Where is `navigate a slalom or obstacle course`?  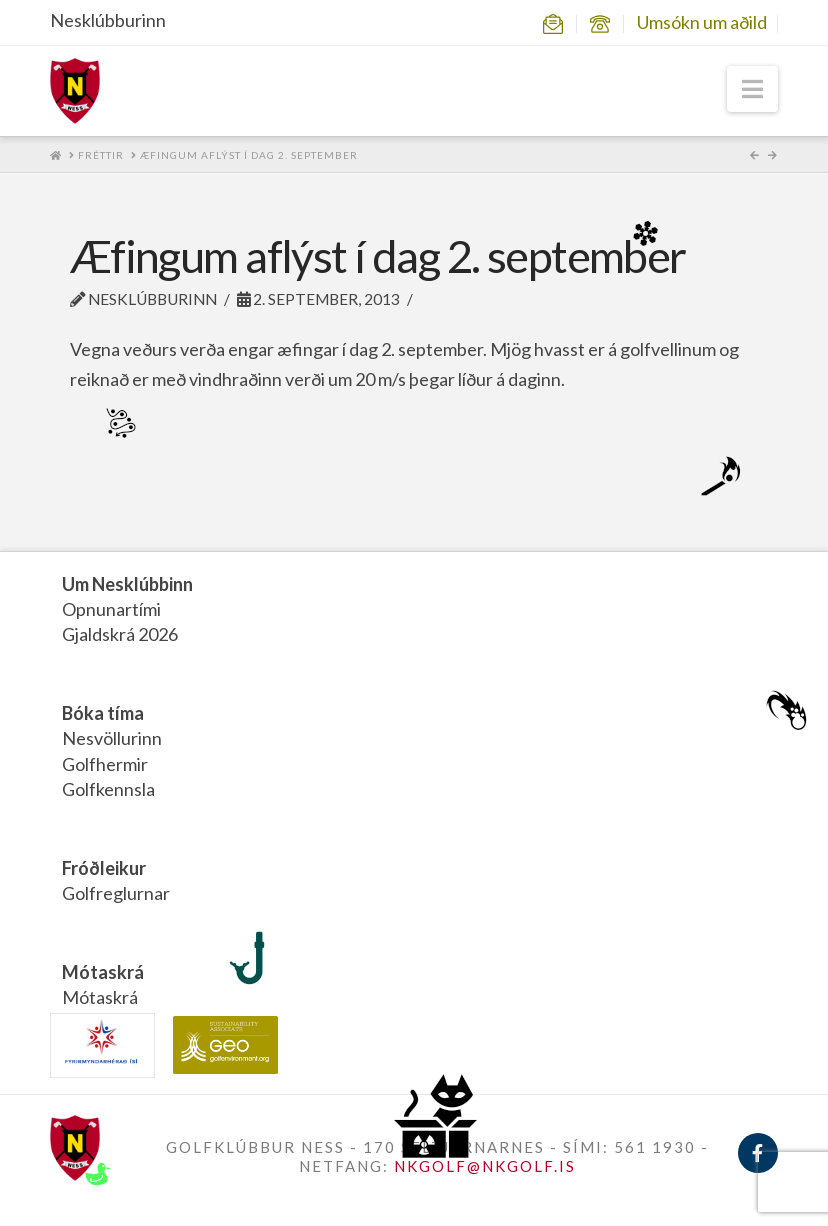 navigate a slalom or obstacle course is located at coordinates (121, 423).